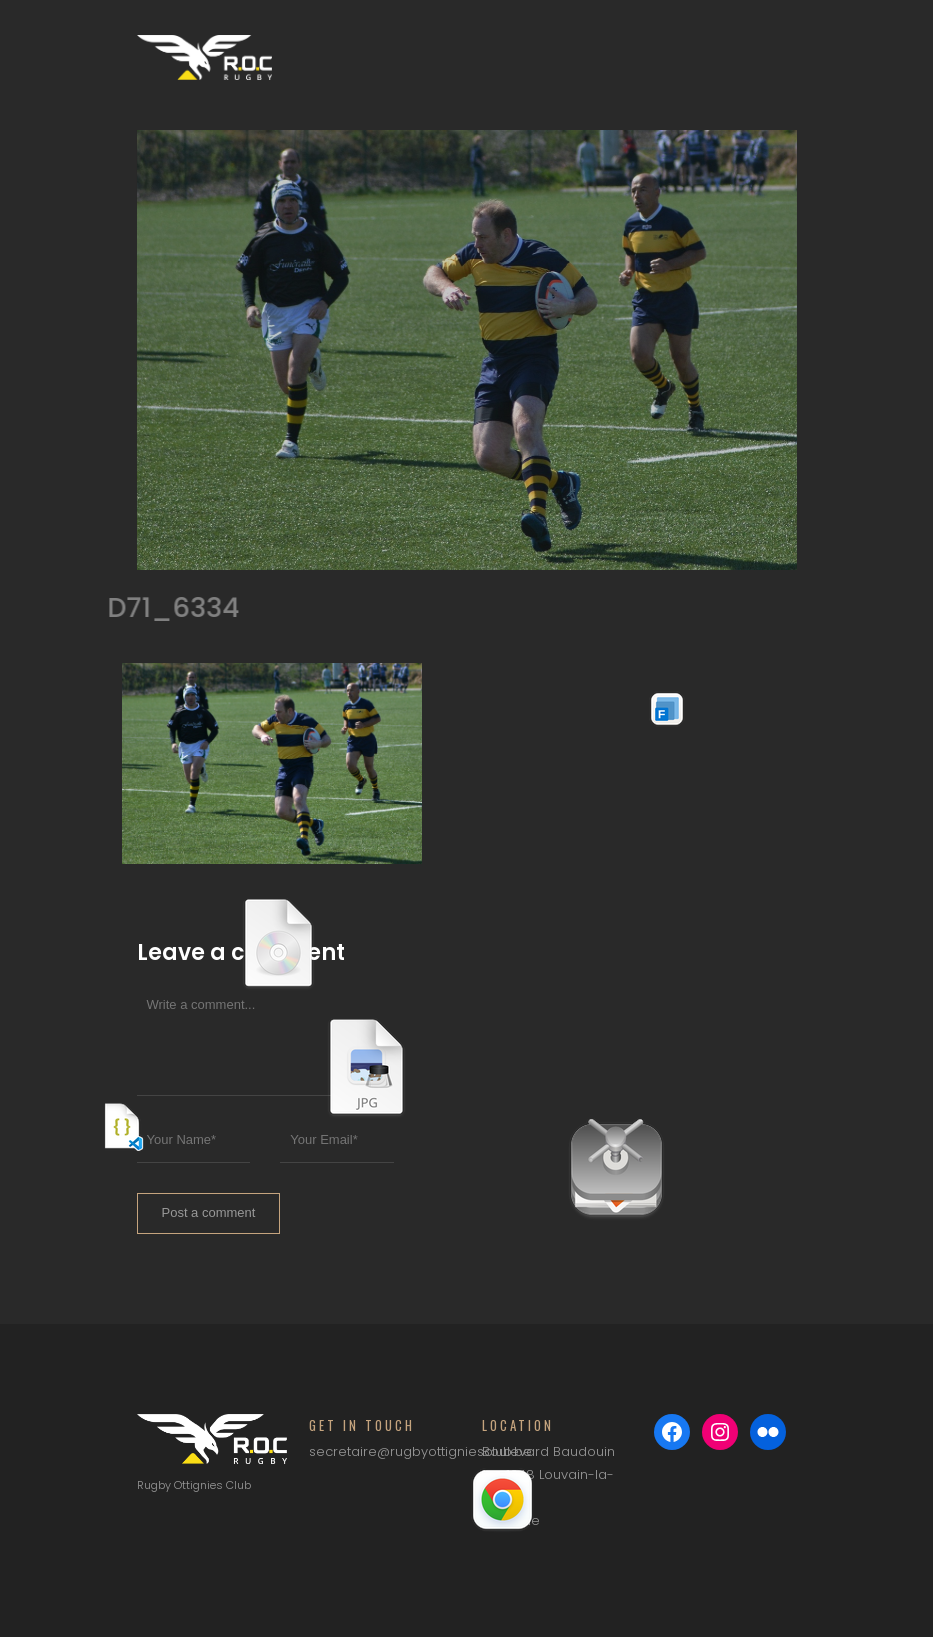 The image size is (933, 1637). I want to click on a jpg image file, so click(366, 1068).